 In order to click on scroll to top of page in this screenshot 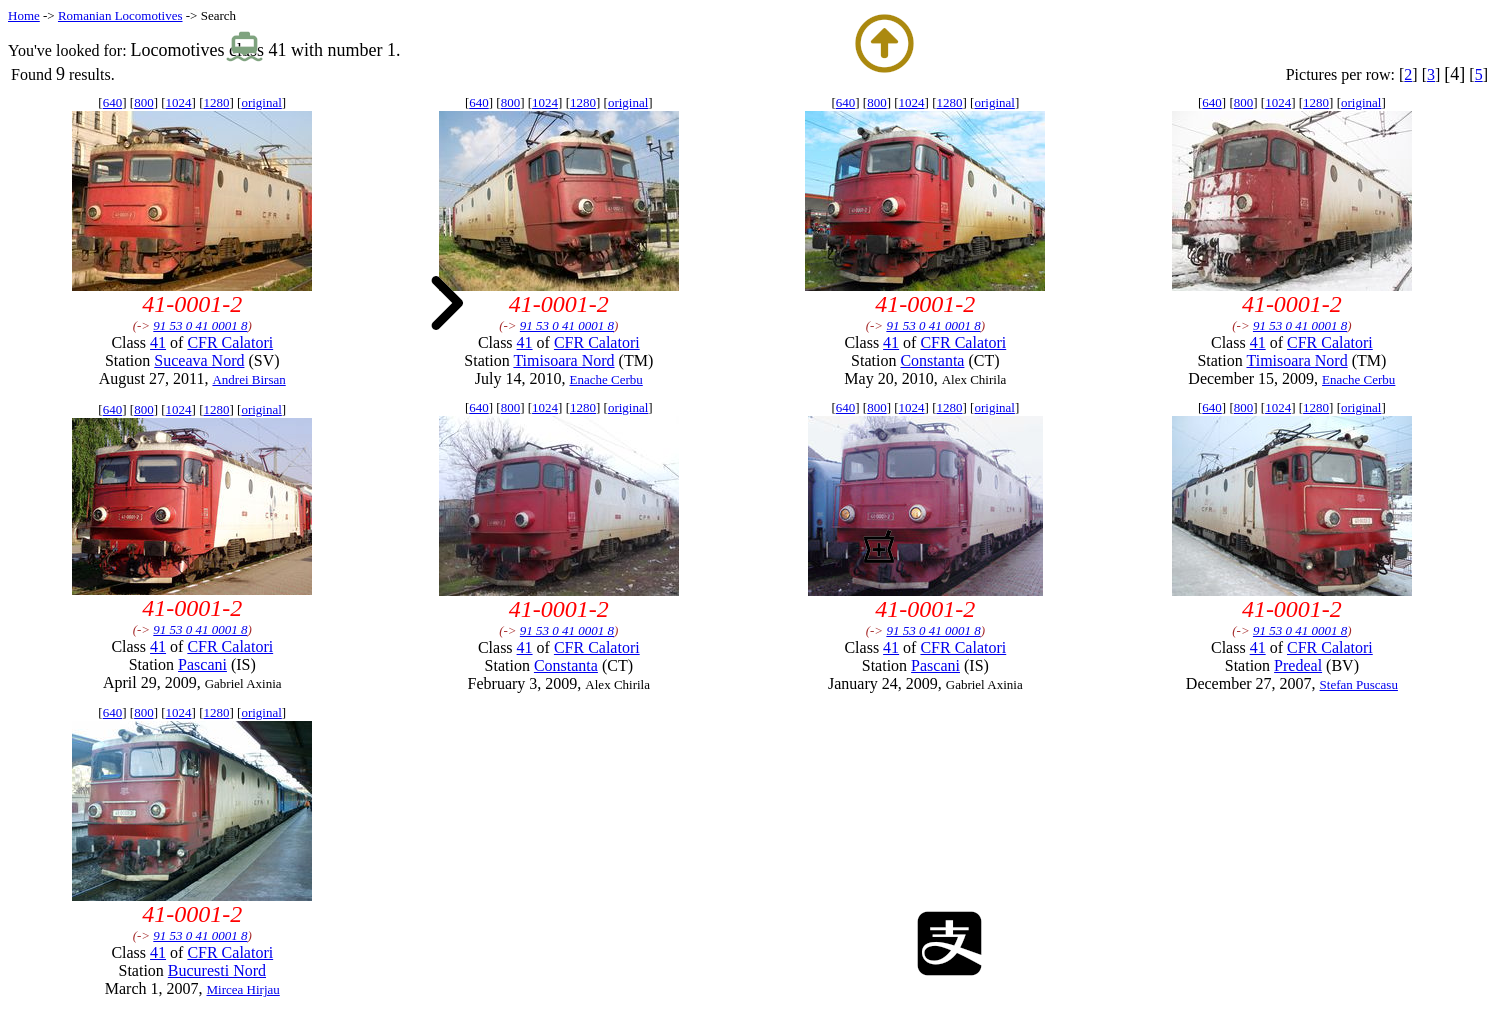, I will do `click(884, 43)`.